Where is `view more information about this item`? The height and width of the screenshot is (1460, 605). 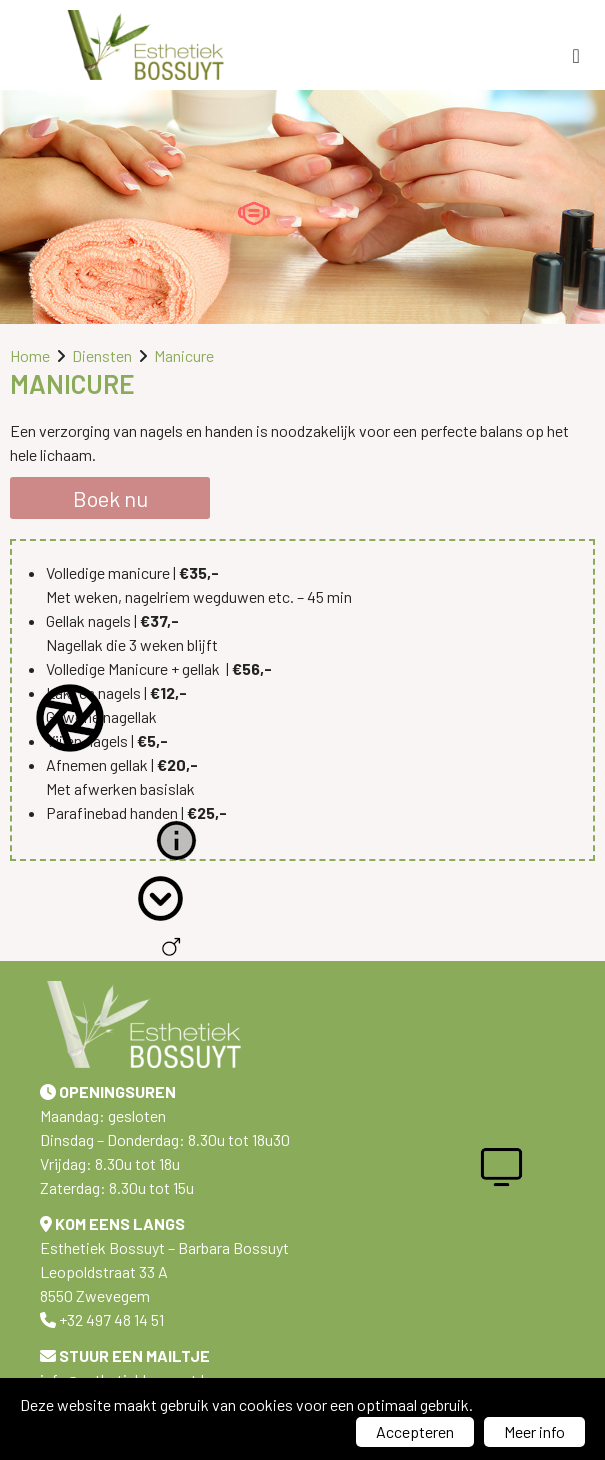 view more information about this item is located at coordinates (176, 840).